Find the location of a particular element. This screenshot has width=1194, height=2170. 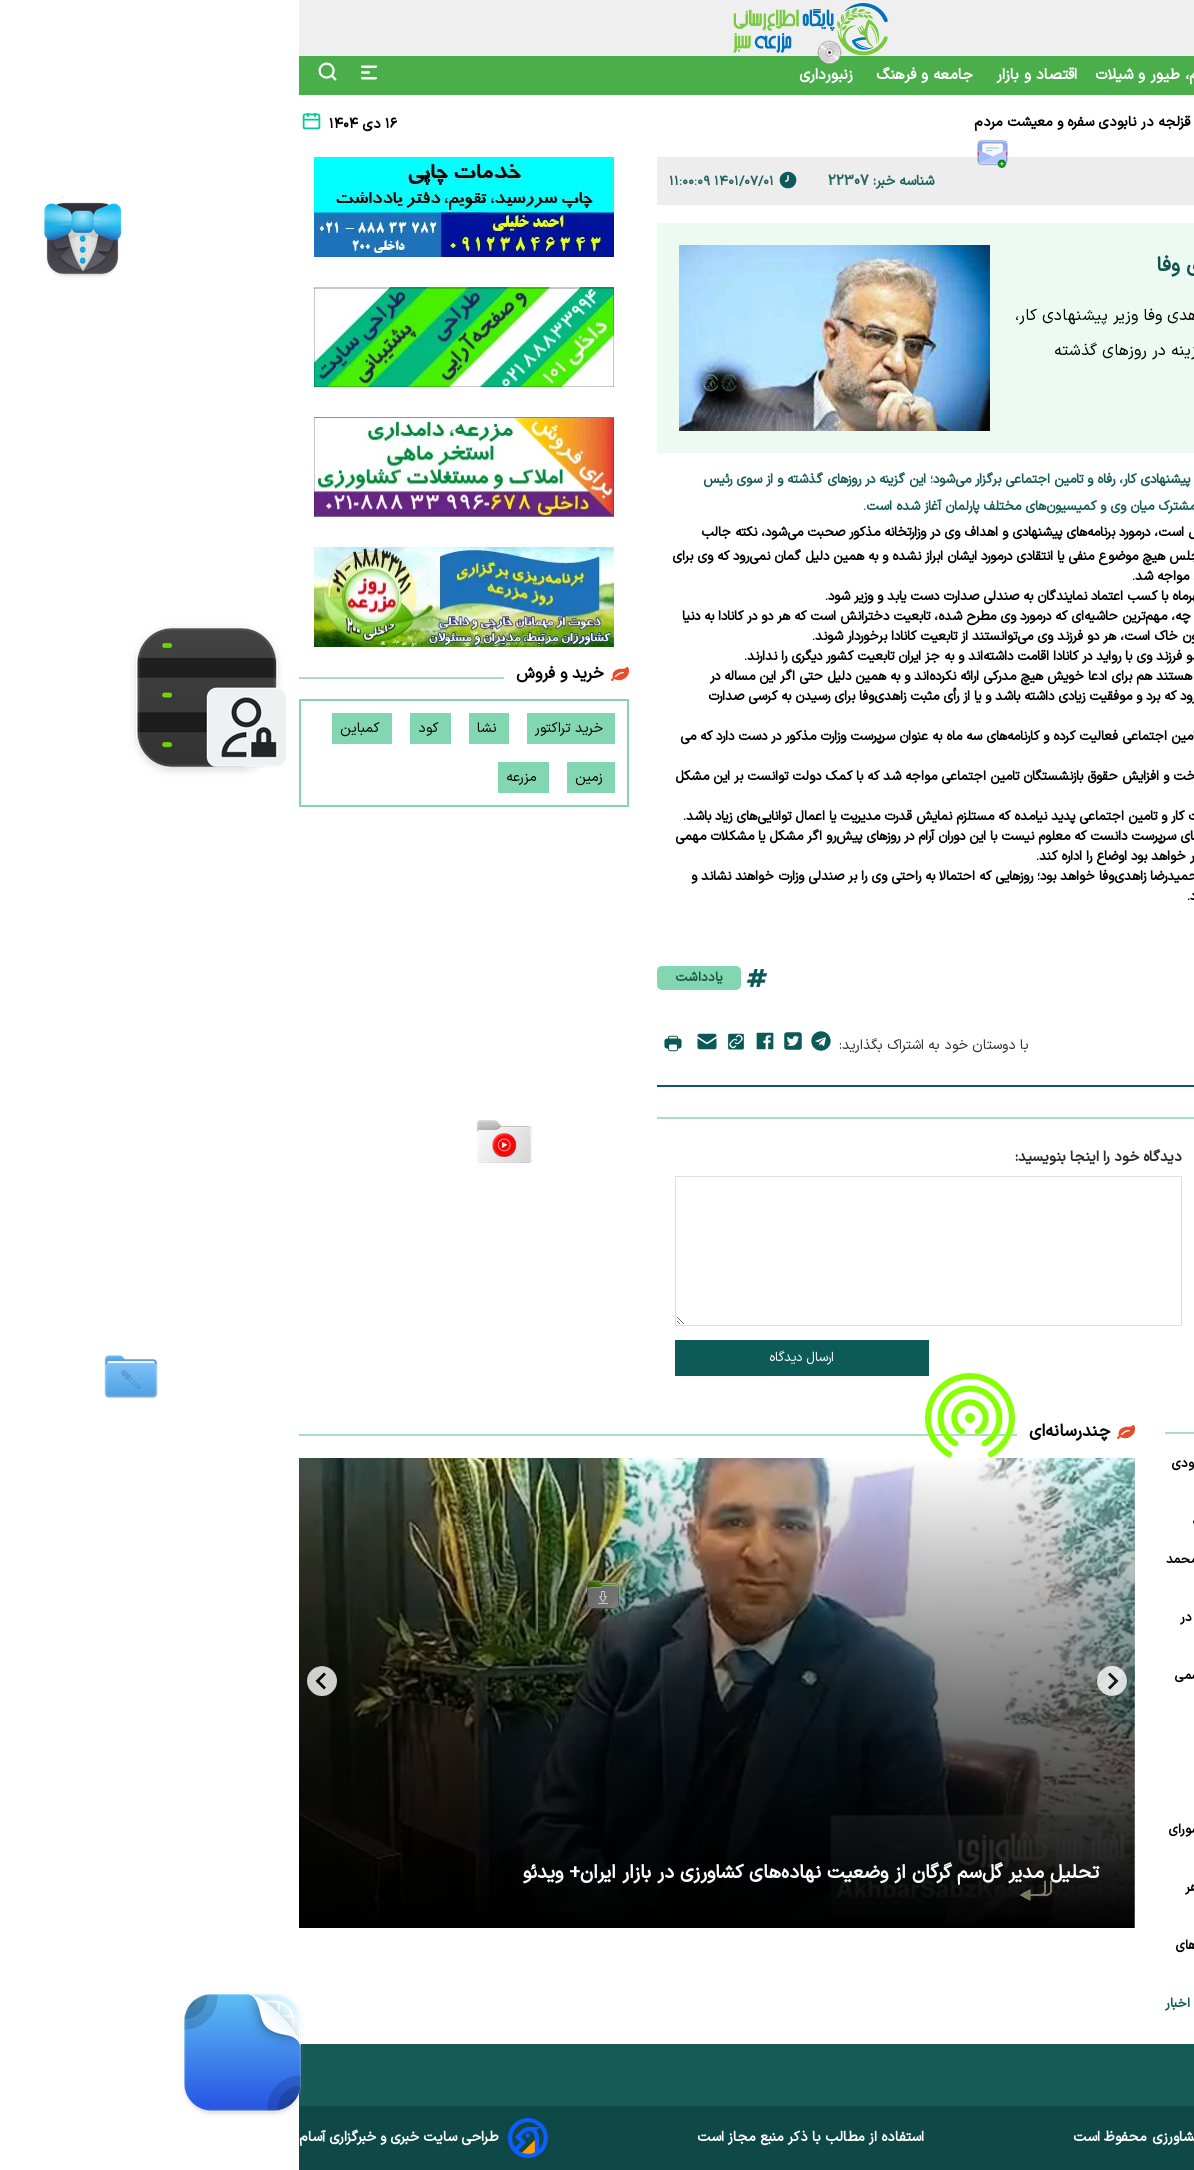

folder containing color picker or eyedropper tool assets is located at coordinates (131, 1376).